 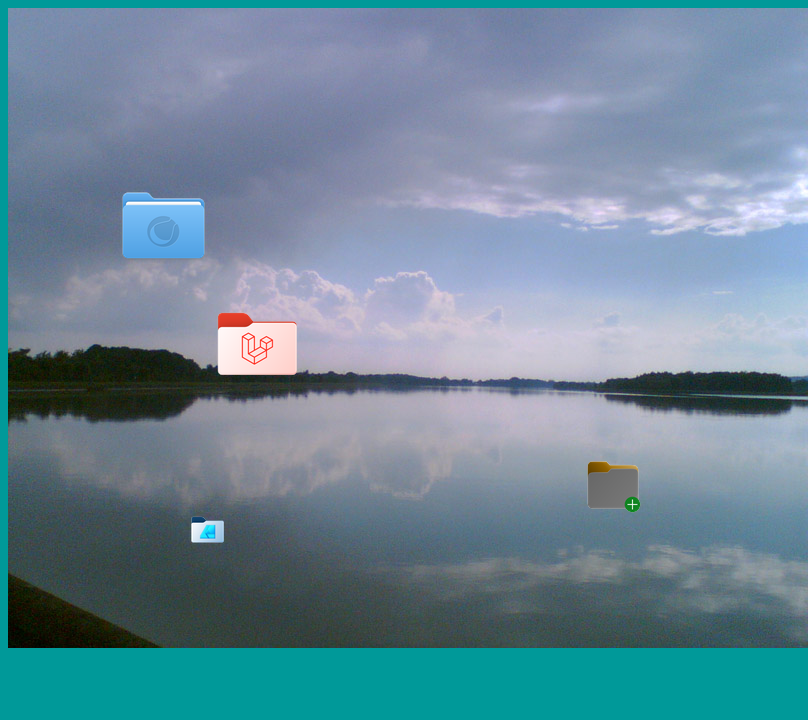 What do you see at coordinates (257, 346) in the screenshot?
I see `laravel project folder` at bounding box center [257, 346].